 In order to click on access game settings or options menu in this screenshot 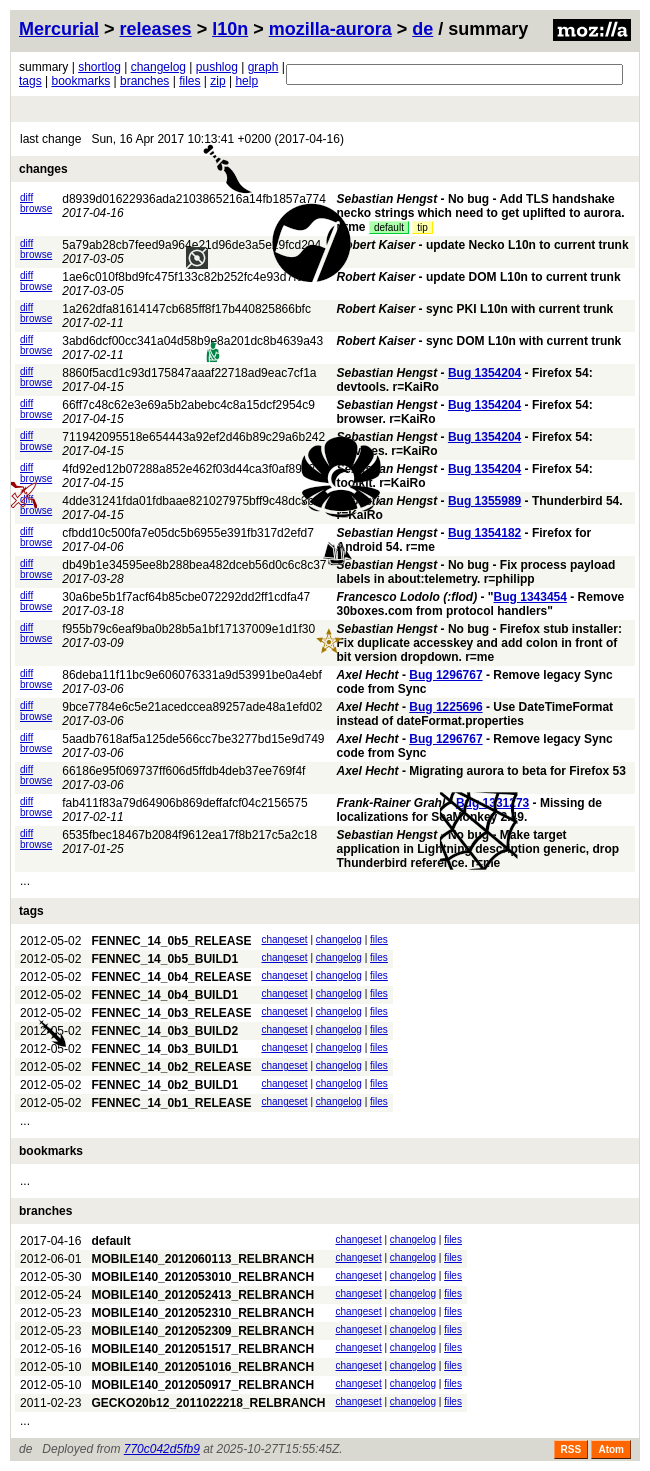, I will do `click(197, 258)`.